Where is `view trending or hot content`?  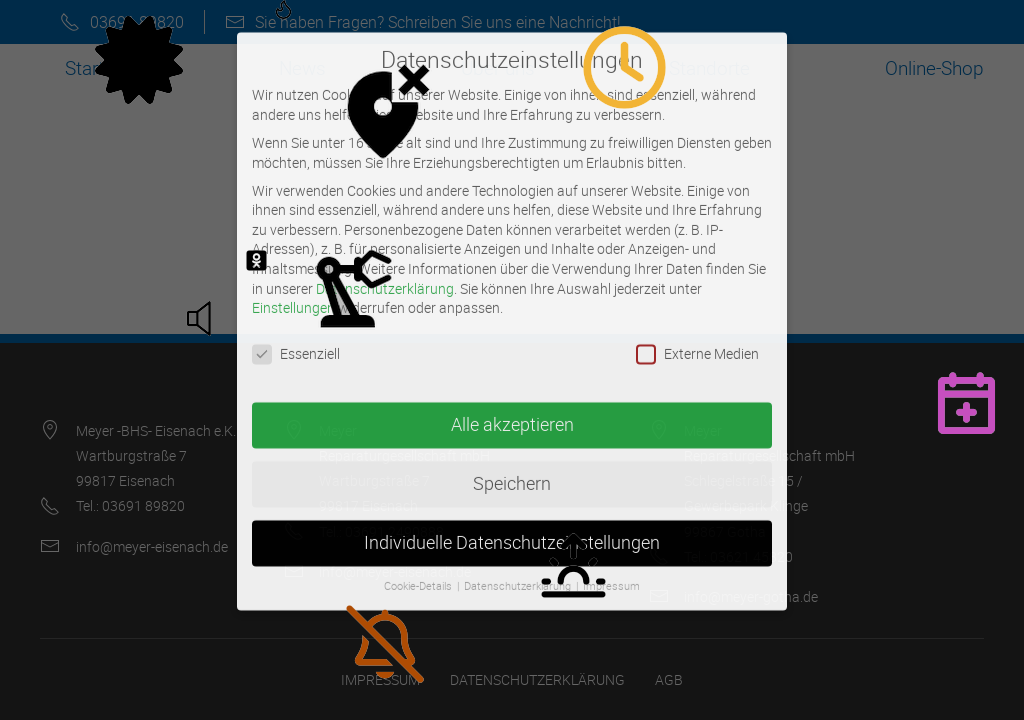
view trending or hot content is located at coordinates (283, 9).